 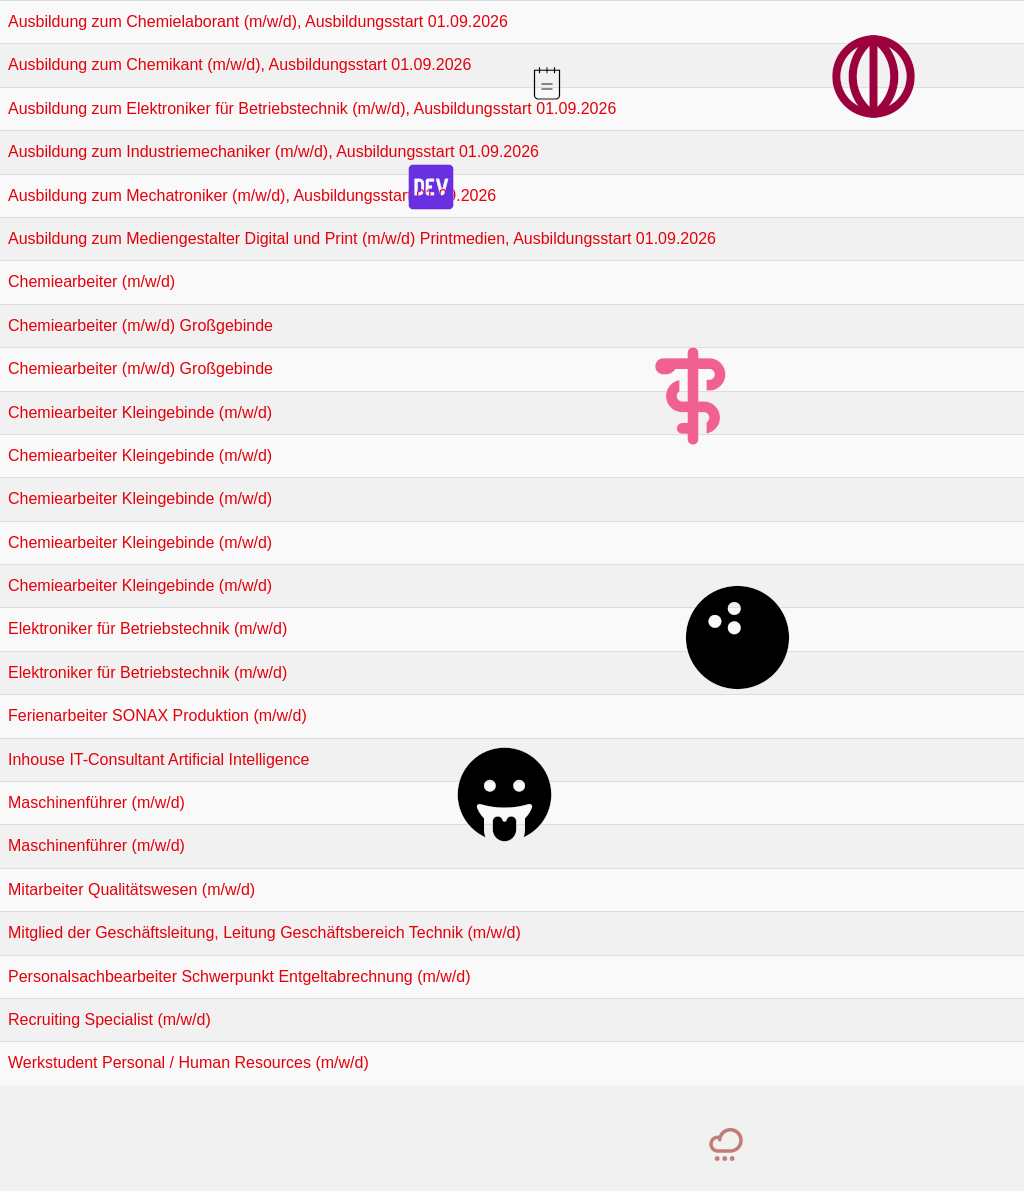 I want to click on add a playful or silly reaction, so click(x=504, y=794).